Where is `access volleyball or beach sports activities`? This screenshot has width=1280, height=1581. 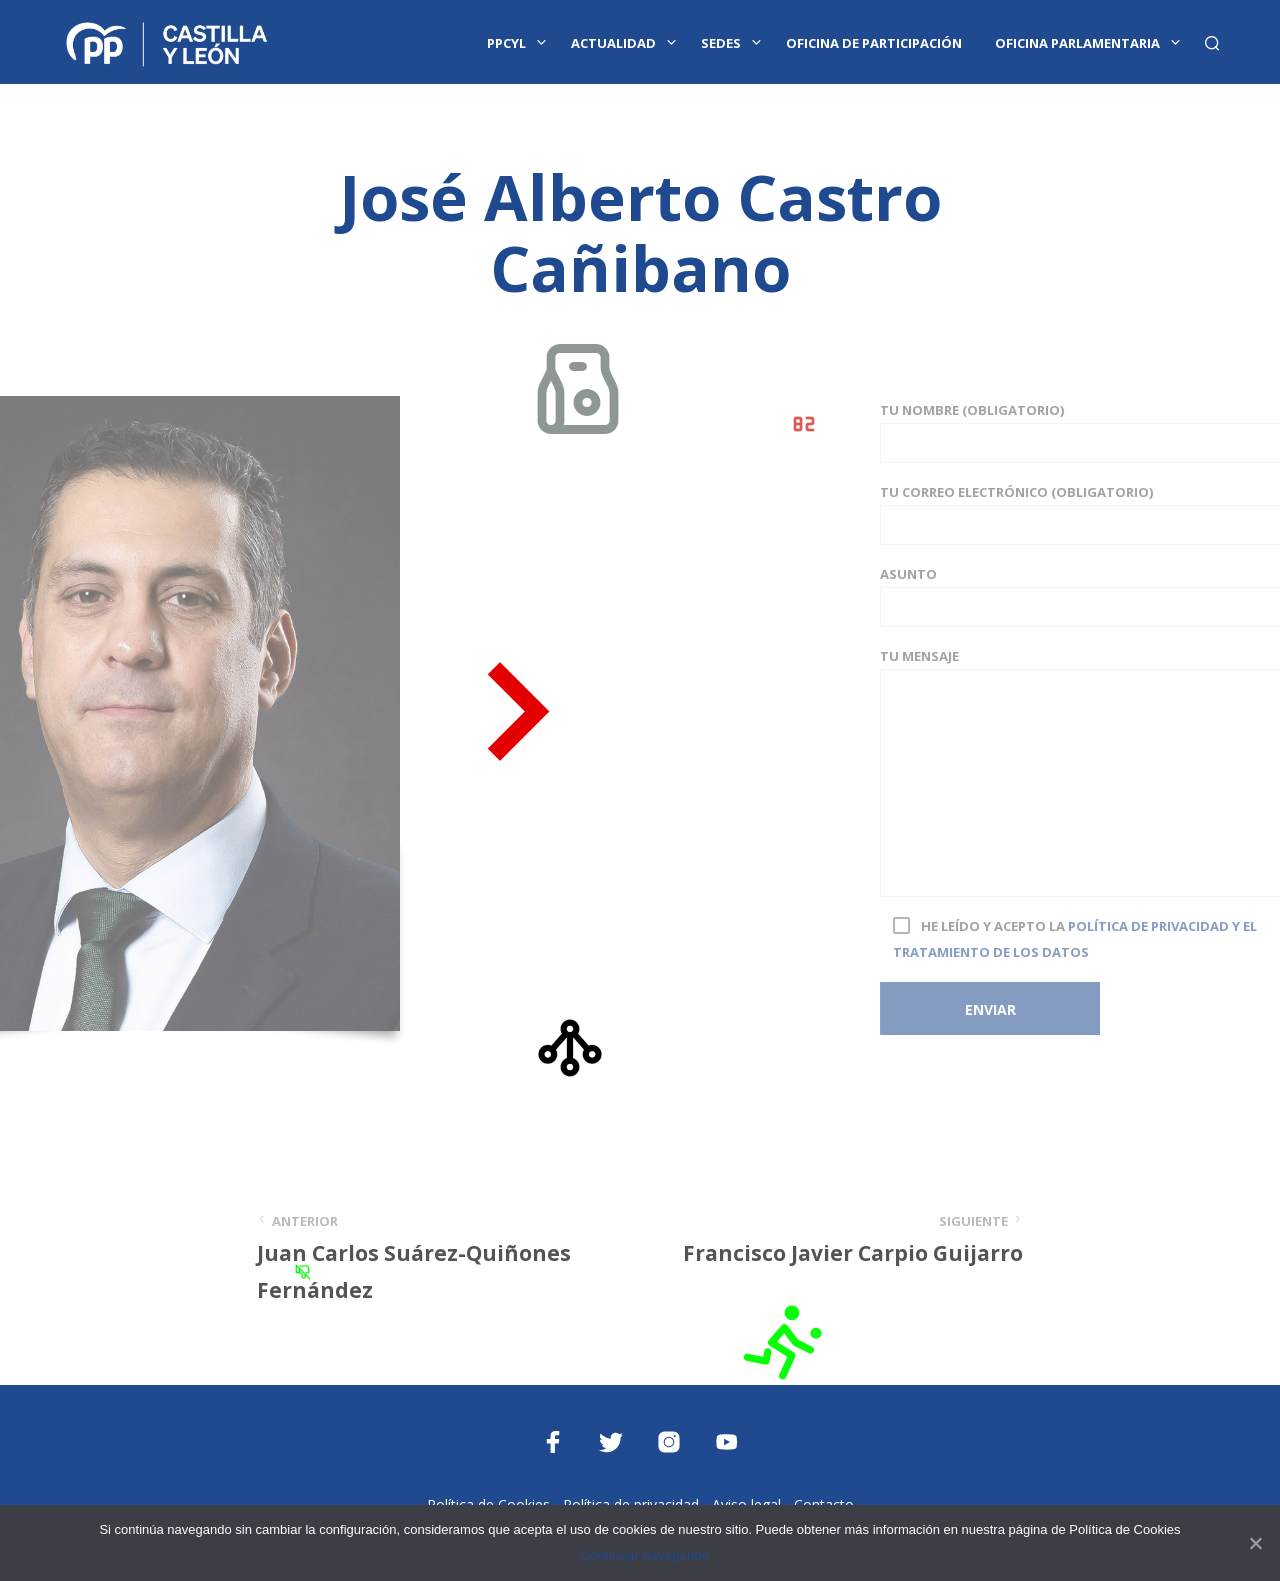 access volleyball or beach sports activities is located at coordinates (784, 1342).